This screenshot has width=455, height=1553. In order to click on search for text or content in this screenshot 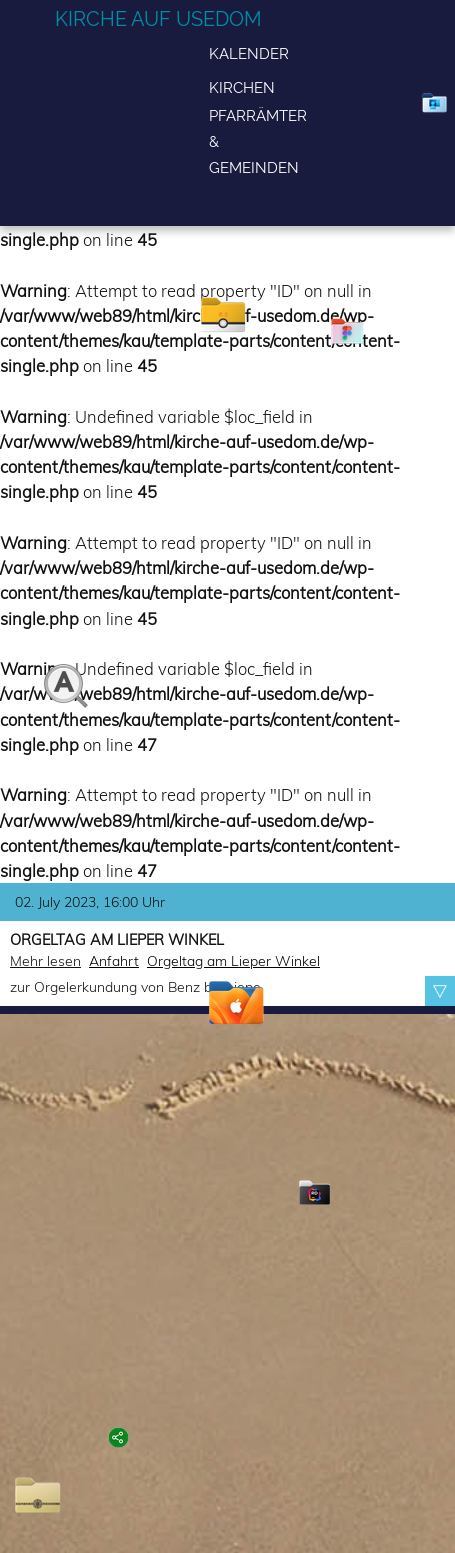, I will do `click(66, 686)`.